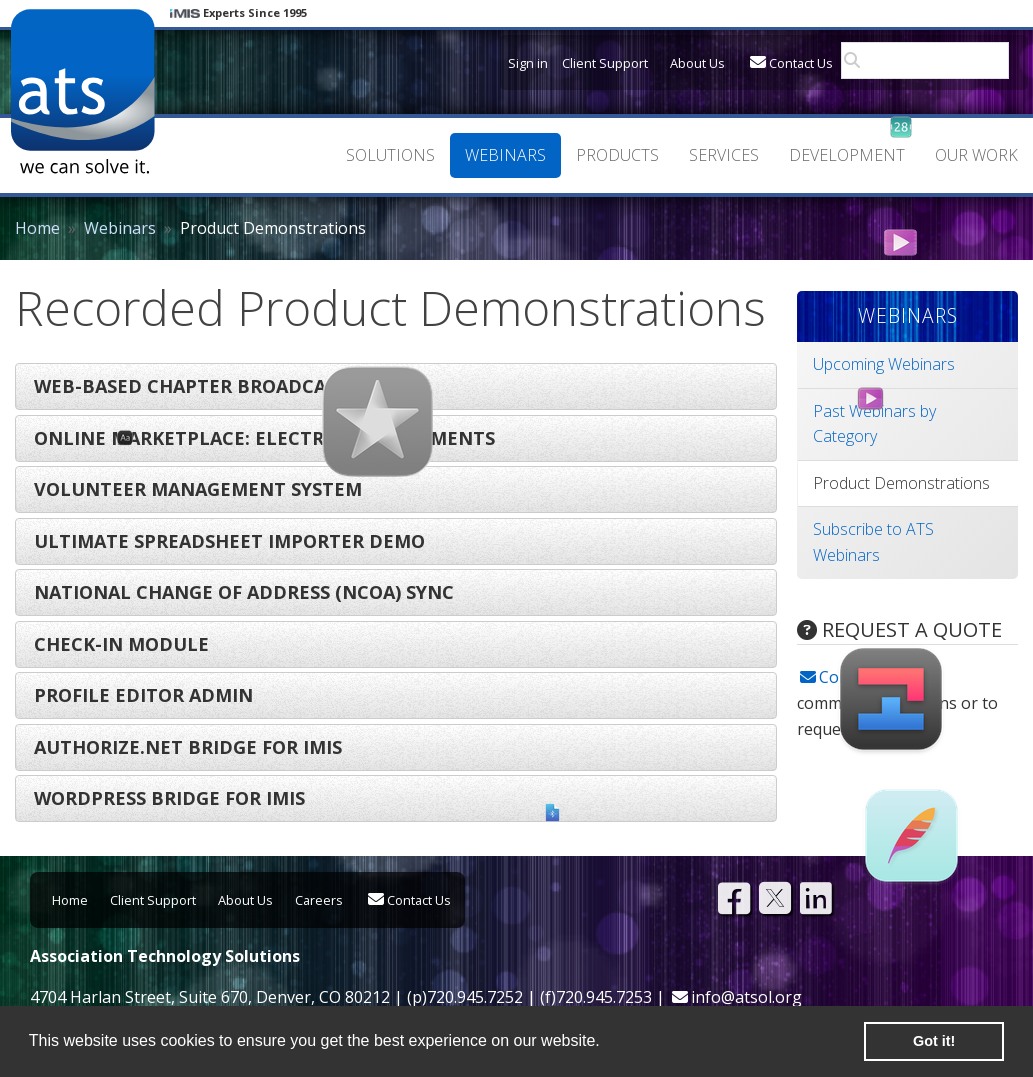 This screenshot has width=1033, height=1077. What do you see at coordinates (891, 699) in the screenshot?
I see `launch quadrapassel tetris-style puzzle game` at bounding box center [891, 699].